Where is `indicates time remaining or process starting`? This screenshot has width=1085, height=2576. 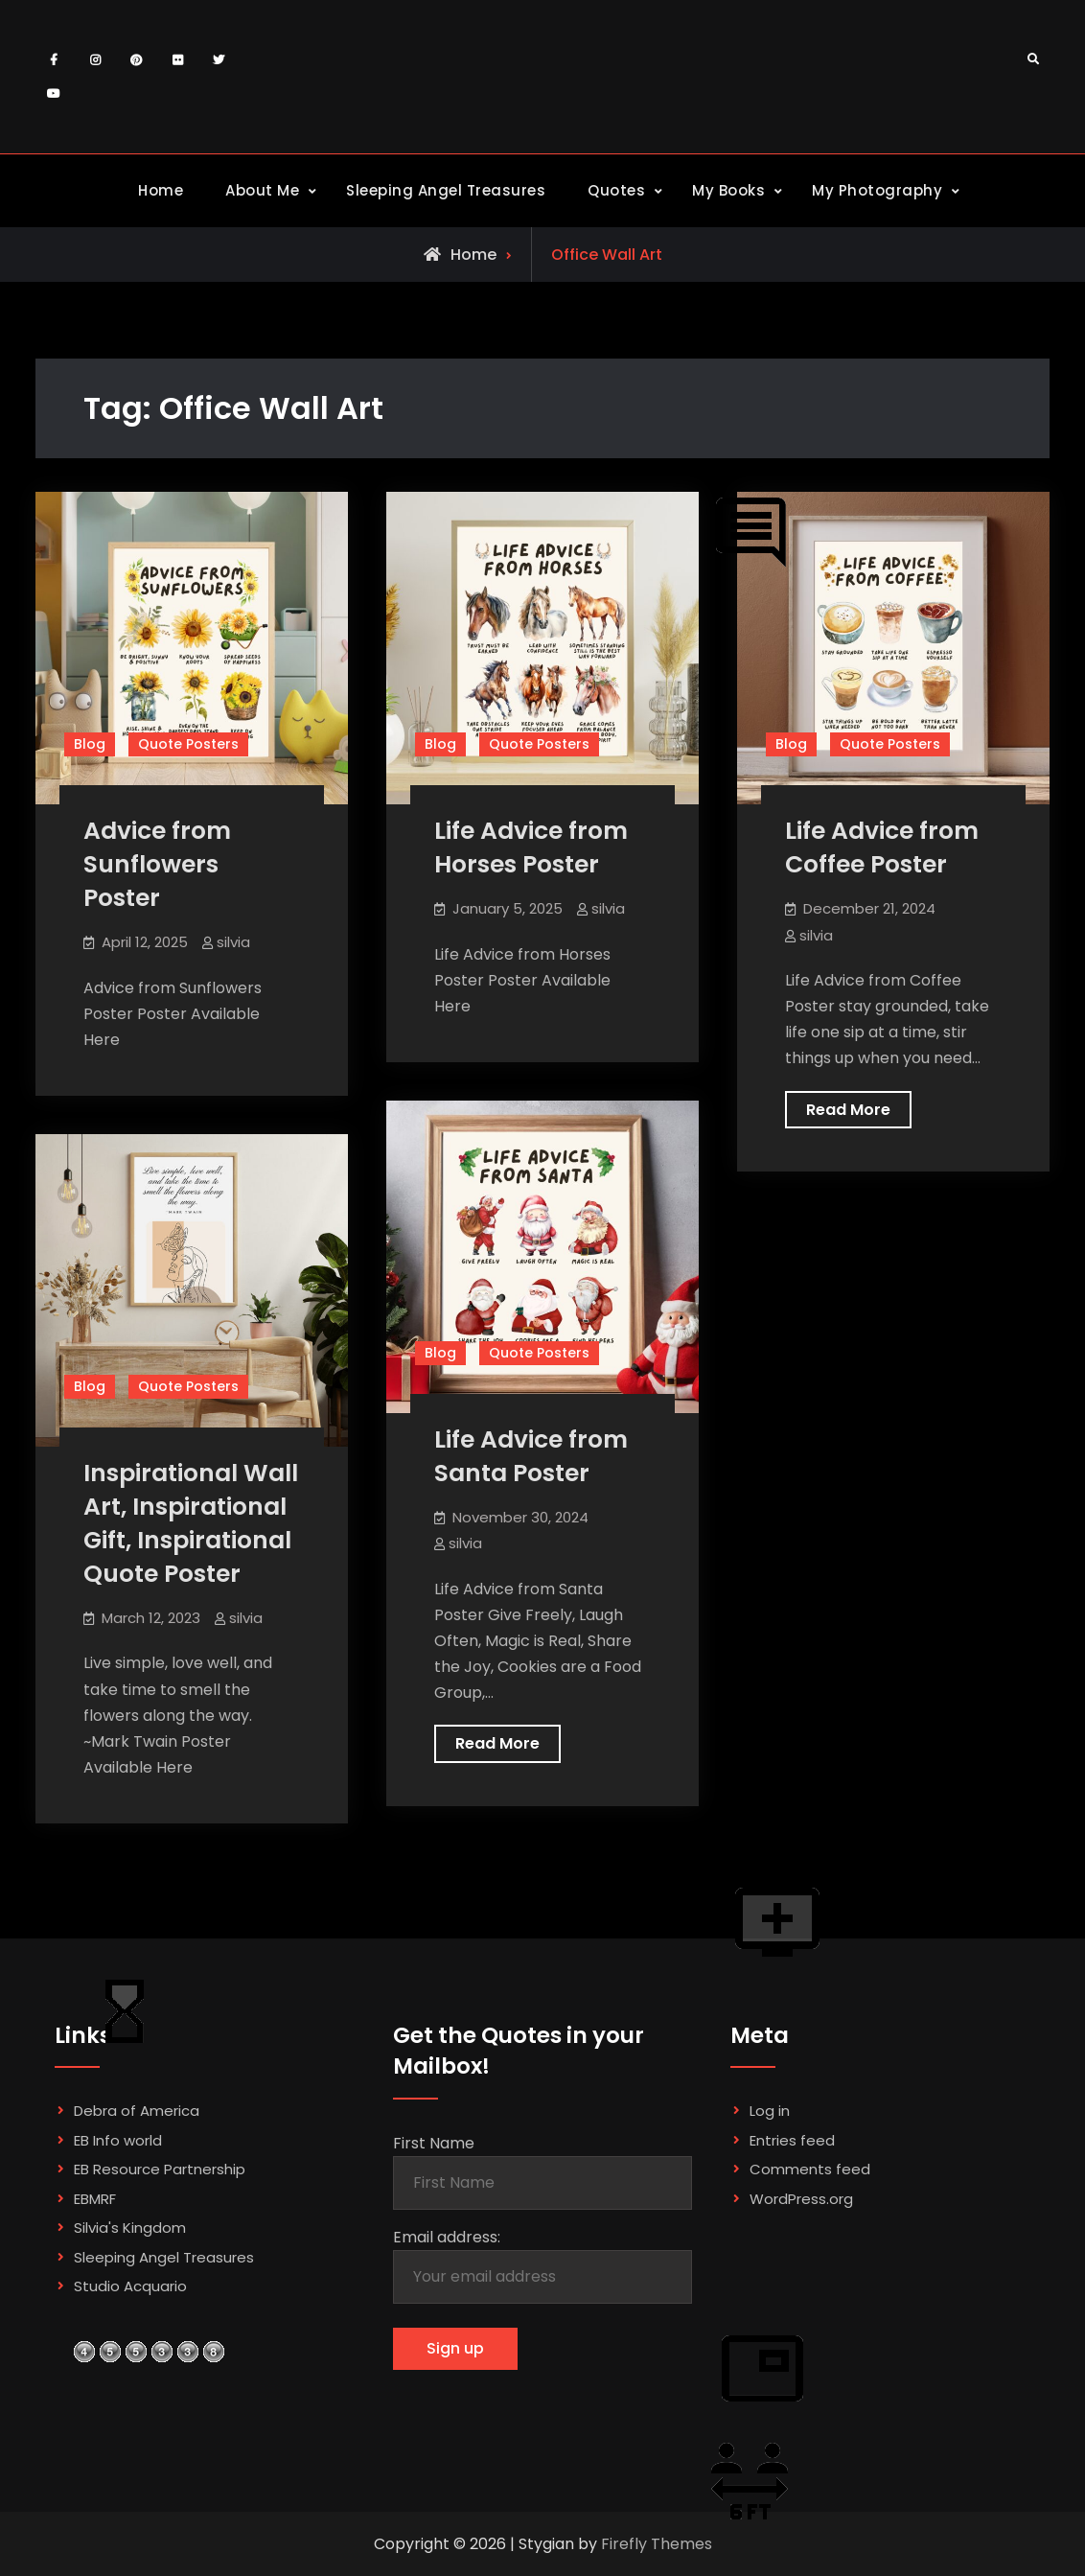
indicates time remaining or process starting is located at coordinates (125, 2011).